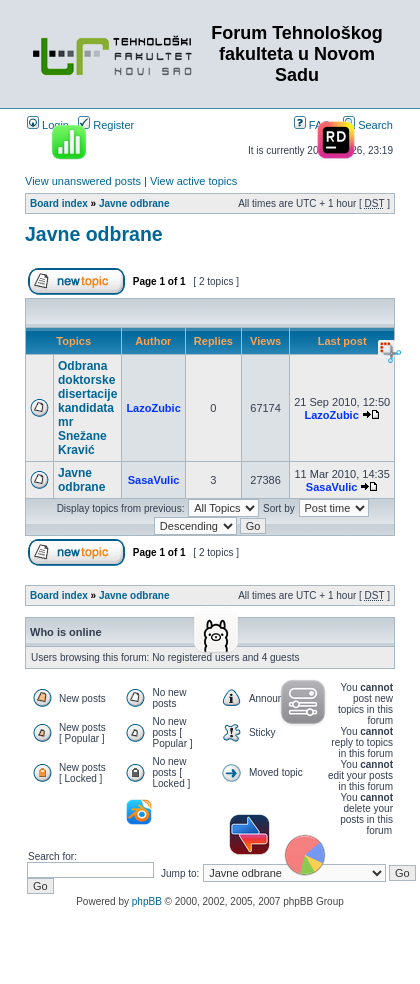 The height and width of the screenshot is (984, 420). What do you see at coordinates (303, 702) in the screenshot?
I see `open interface design application` at bounding box center [303, 702].